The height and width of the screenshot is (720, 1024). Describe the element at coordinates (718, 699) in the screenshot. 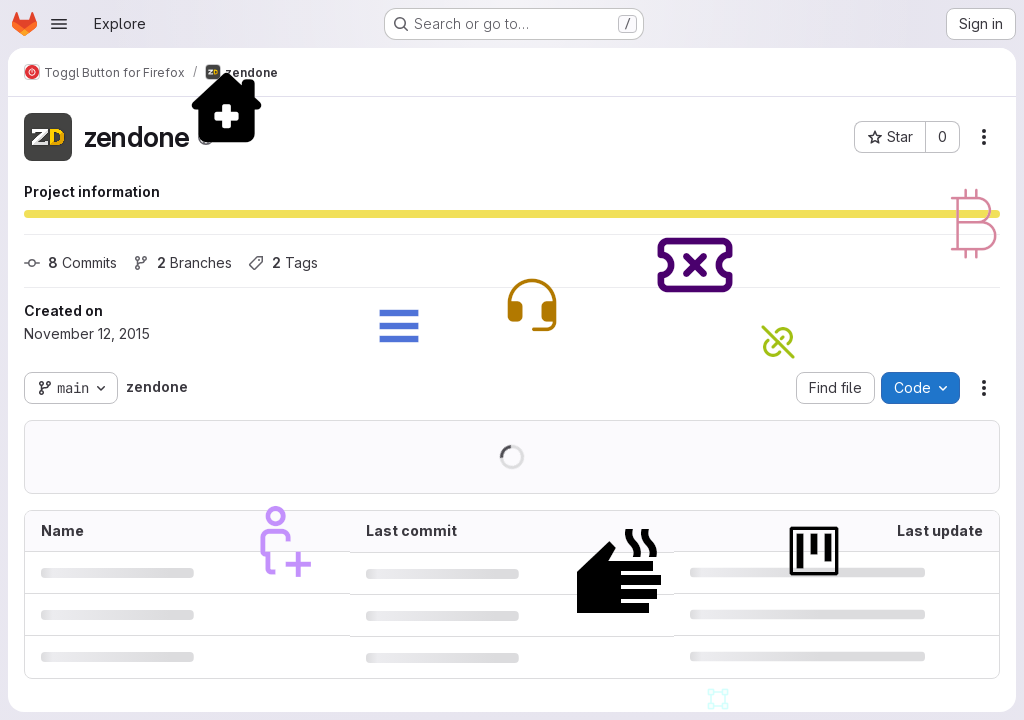

I see `adjust selection boundaries` at that location.